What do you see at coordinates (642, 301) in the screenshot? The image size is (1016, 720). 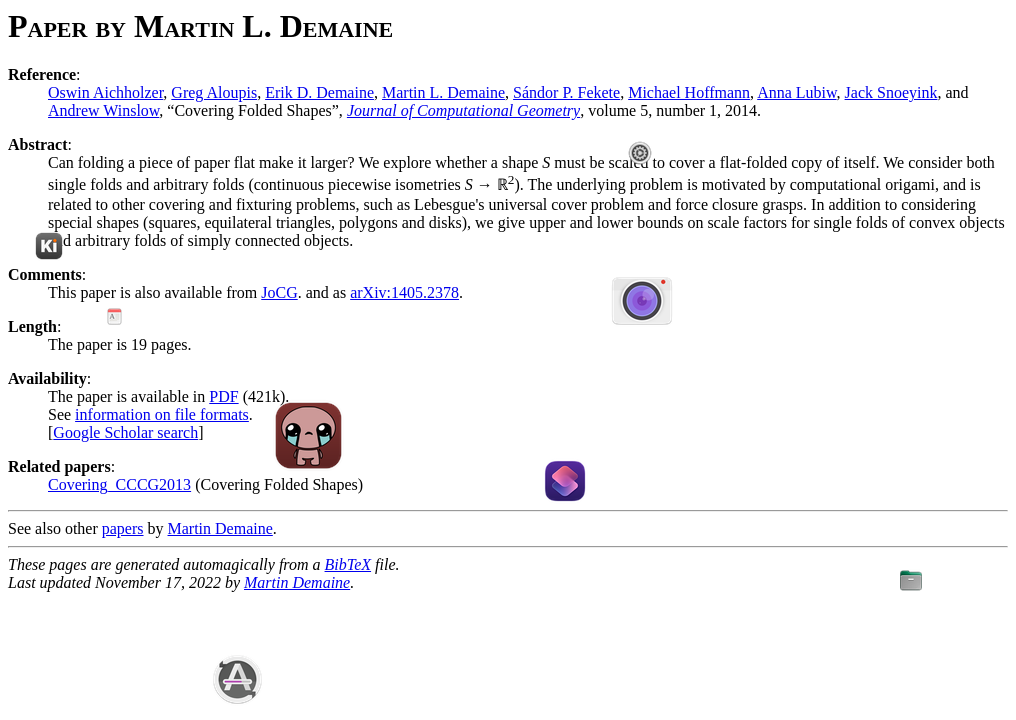 I see `open cheese webcam application` at bounding box center [642, 301].